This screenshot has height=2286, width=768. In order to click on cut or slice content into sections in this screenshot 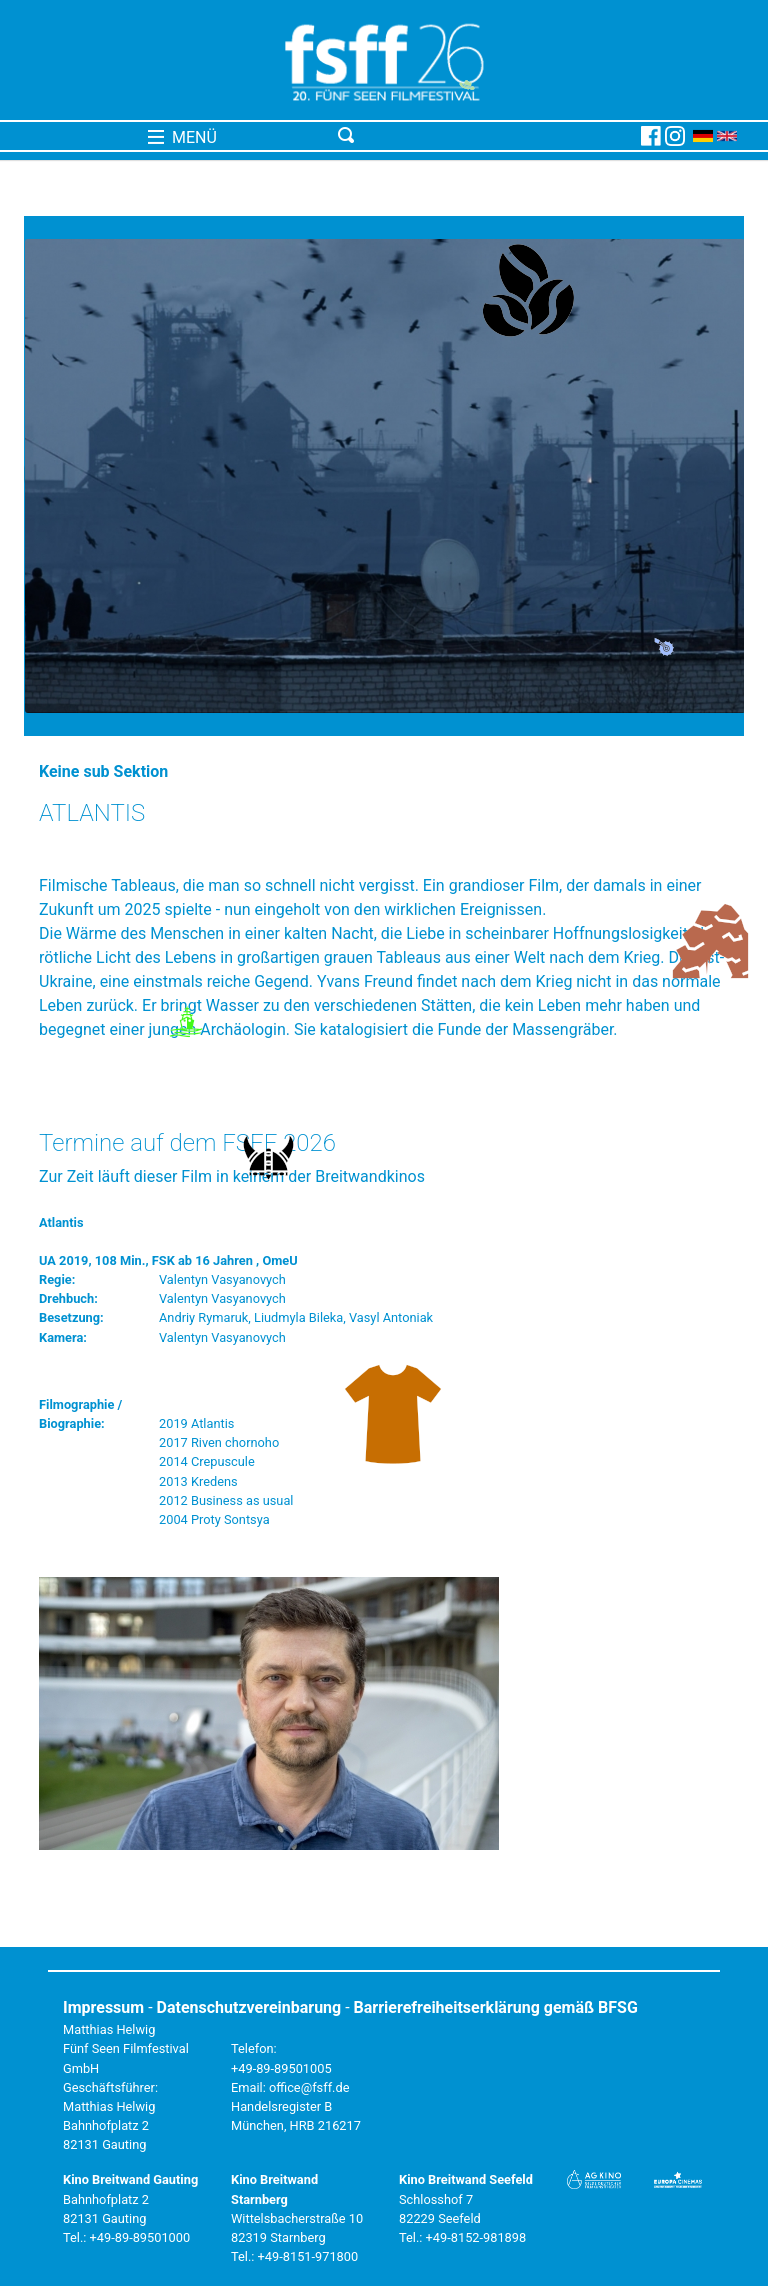, I will do `click(664, 646)`.